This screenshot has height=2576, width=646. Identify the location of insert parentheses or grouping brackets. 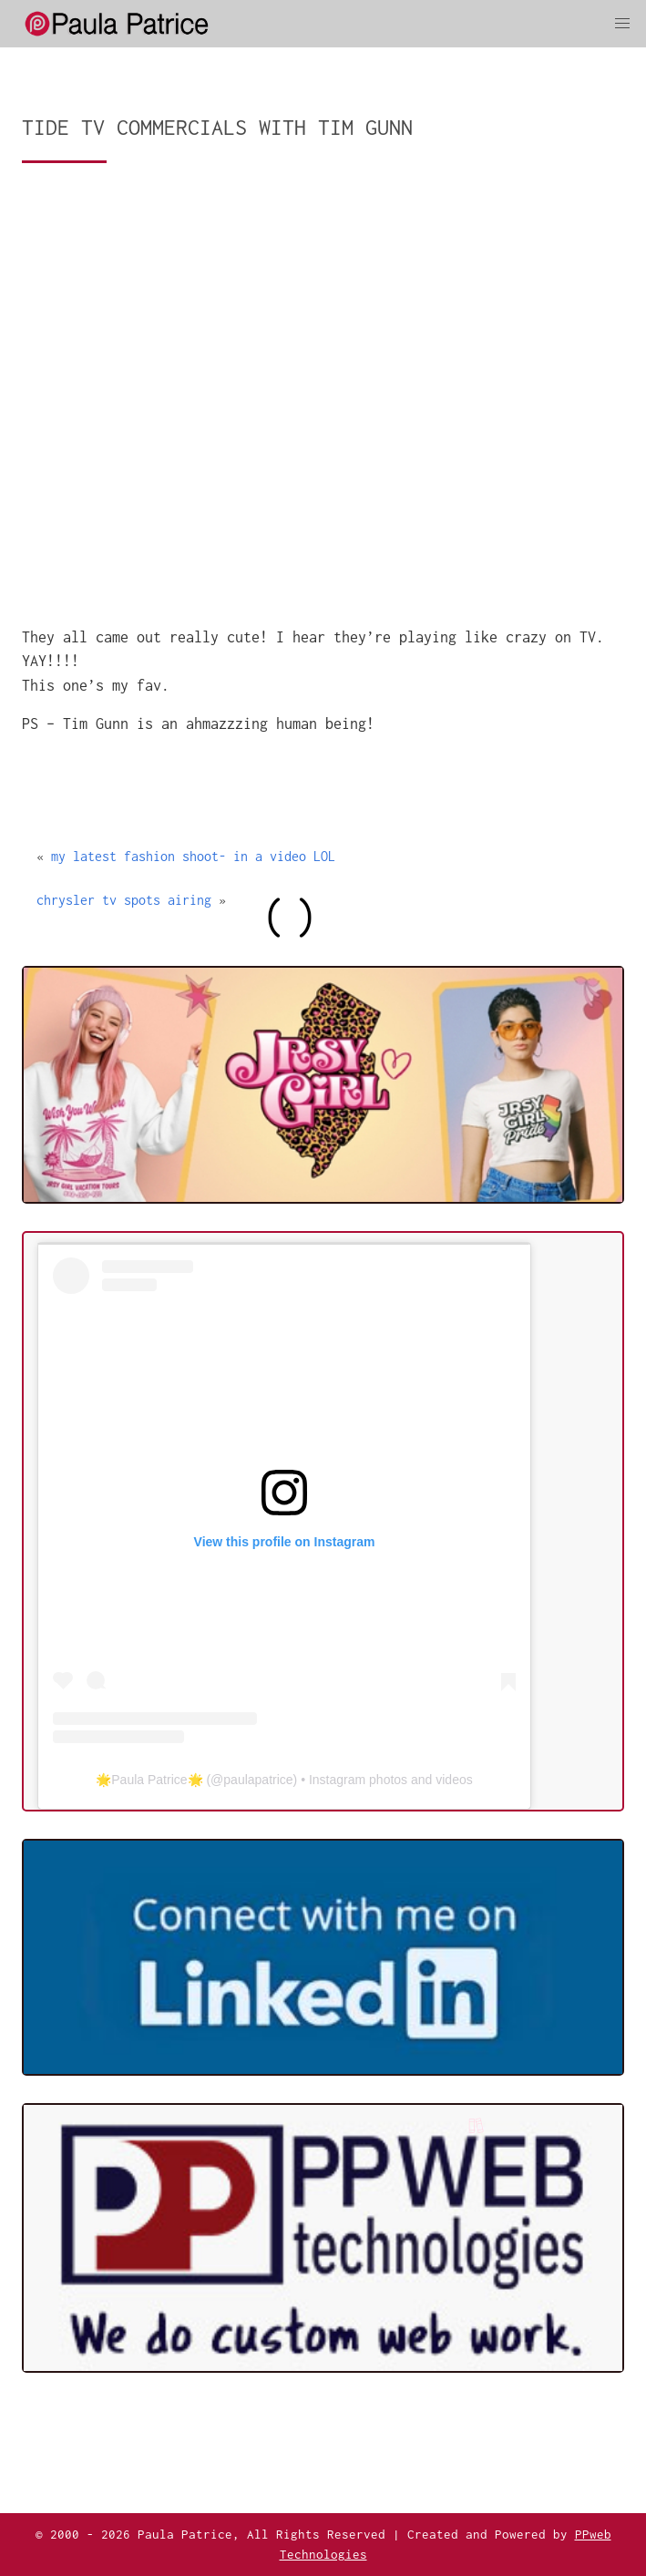
(290, 918).